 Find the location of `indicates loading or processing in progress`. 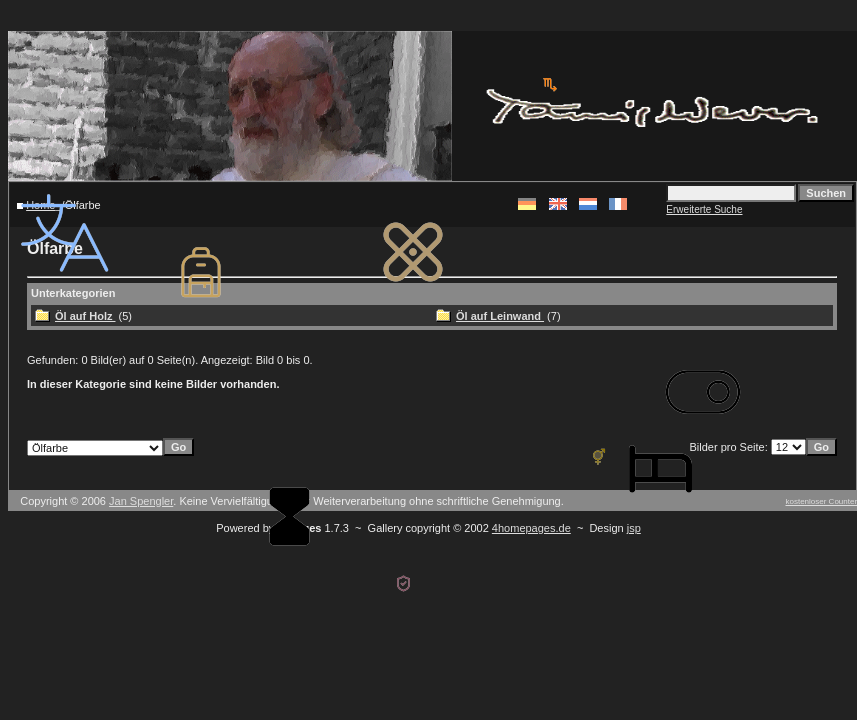

indicates loading or processing in progress is located at coordinates (289, 516).